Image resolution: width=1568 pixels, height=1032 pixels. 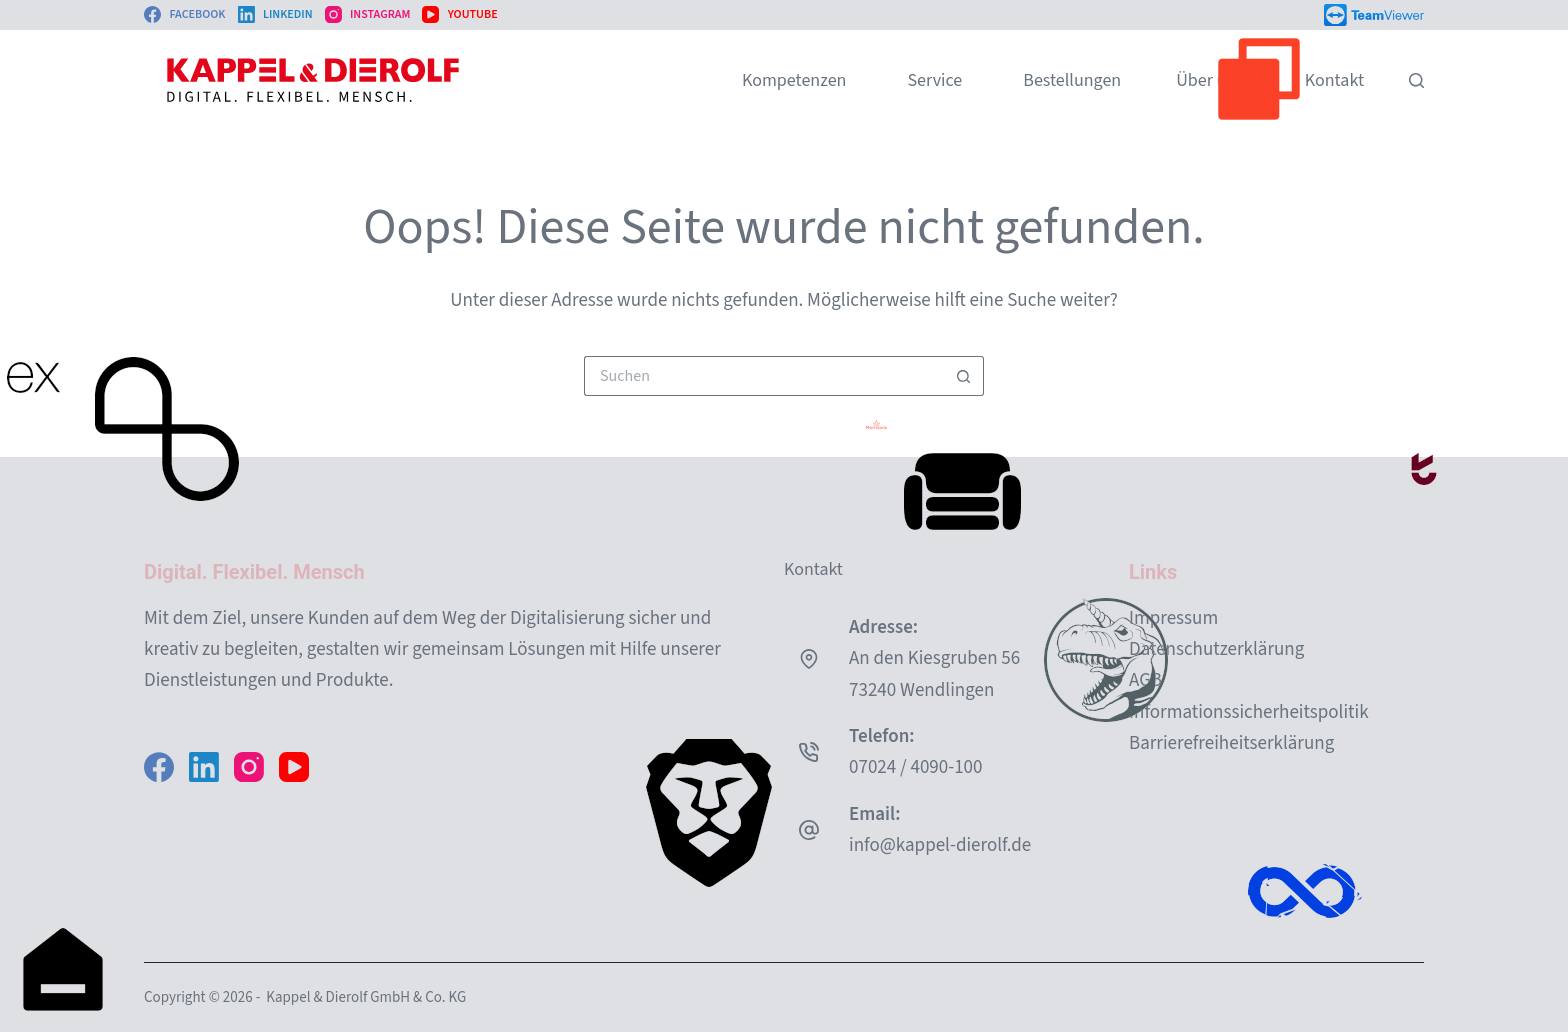 I want to click on select multiple items, so click(x=1259, y=79).